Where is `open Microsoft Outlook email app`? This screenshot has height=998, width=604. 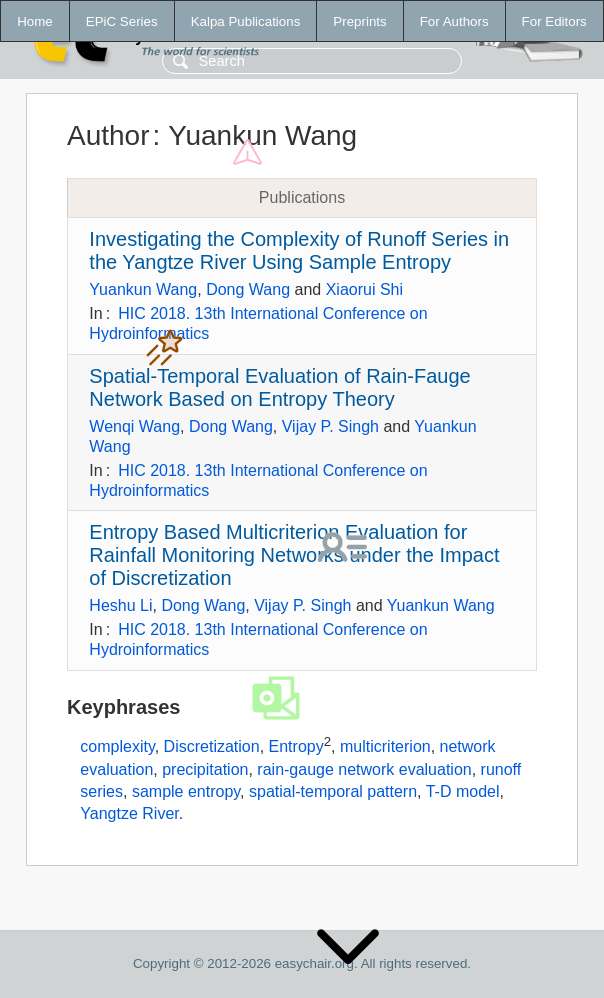 open Microsoft Outlook email app is located at coordinates (276, 698).